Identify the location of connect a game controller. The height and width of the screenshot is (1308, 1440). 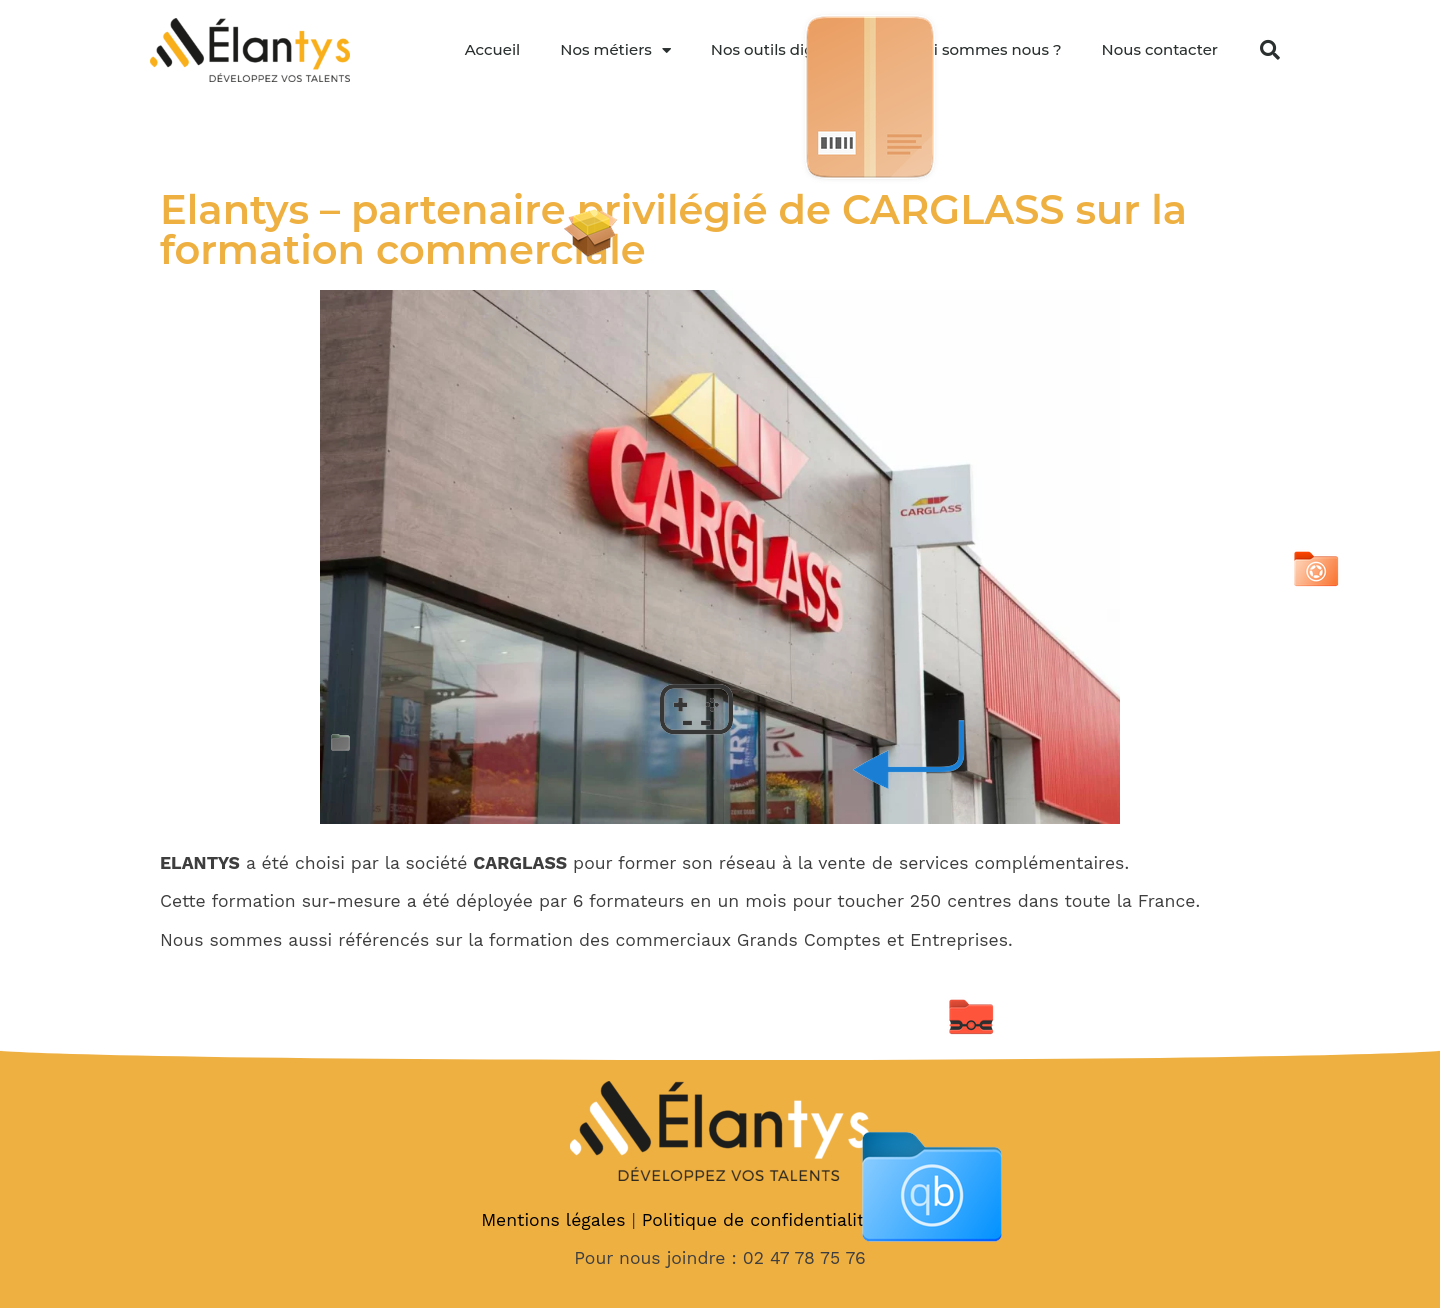
(696, 711).